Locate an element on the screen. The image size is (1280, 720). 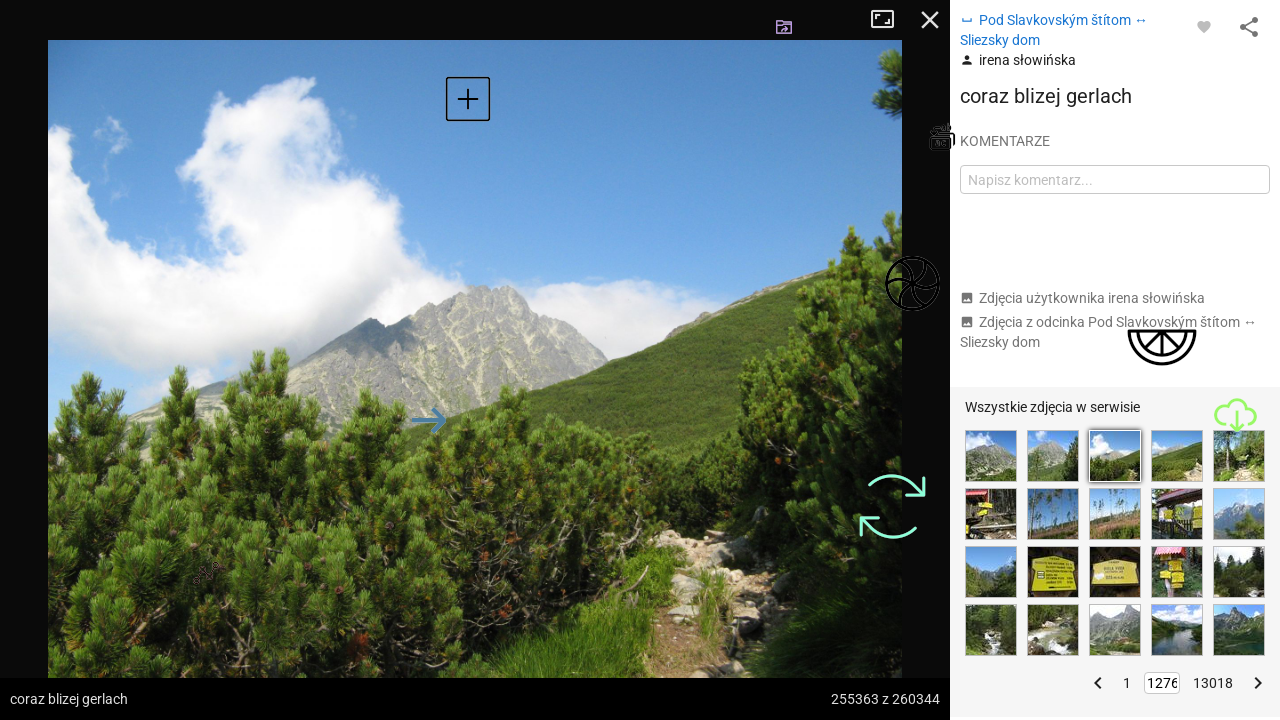
replace all occurrences in document is located at coordinates (941, 136).